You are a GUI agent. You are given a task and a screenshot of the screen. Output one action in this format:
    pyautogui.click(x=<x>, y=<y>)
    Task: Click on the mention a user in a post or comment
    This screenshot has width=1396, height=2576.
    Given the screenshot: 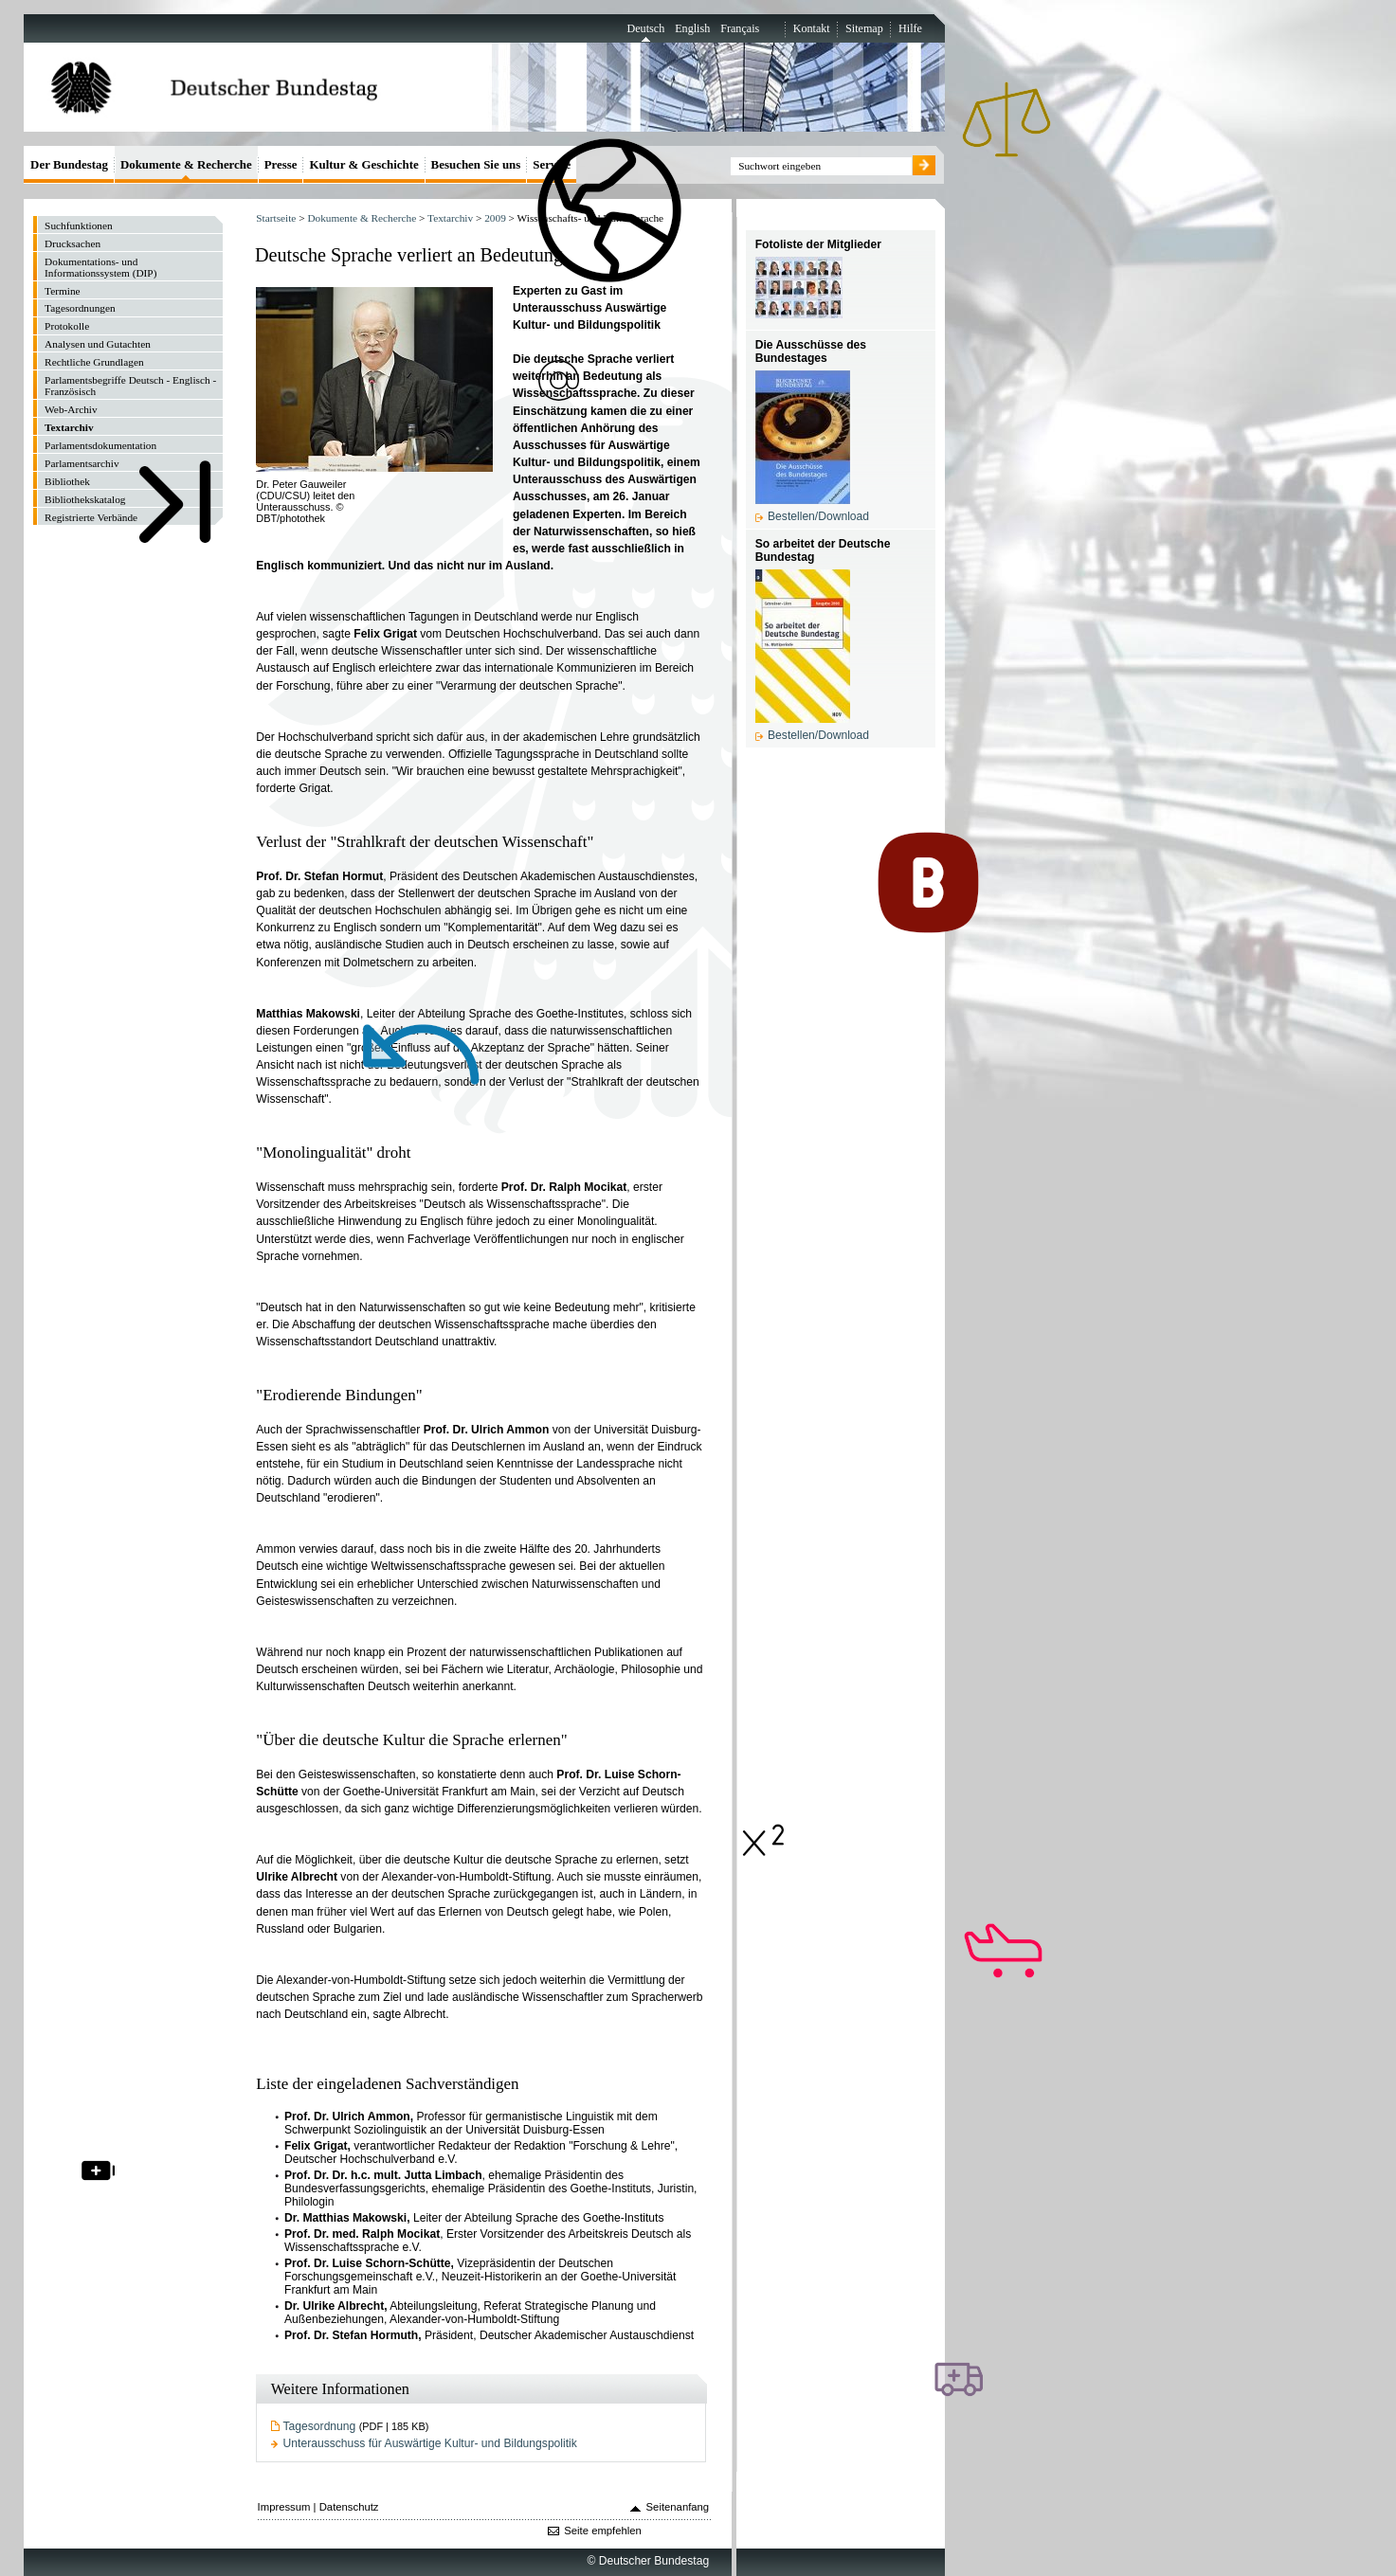 What is the action you would take?
    pyautogui.click(x=558, y=380)
    